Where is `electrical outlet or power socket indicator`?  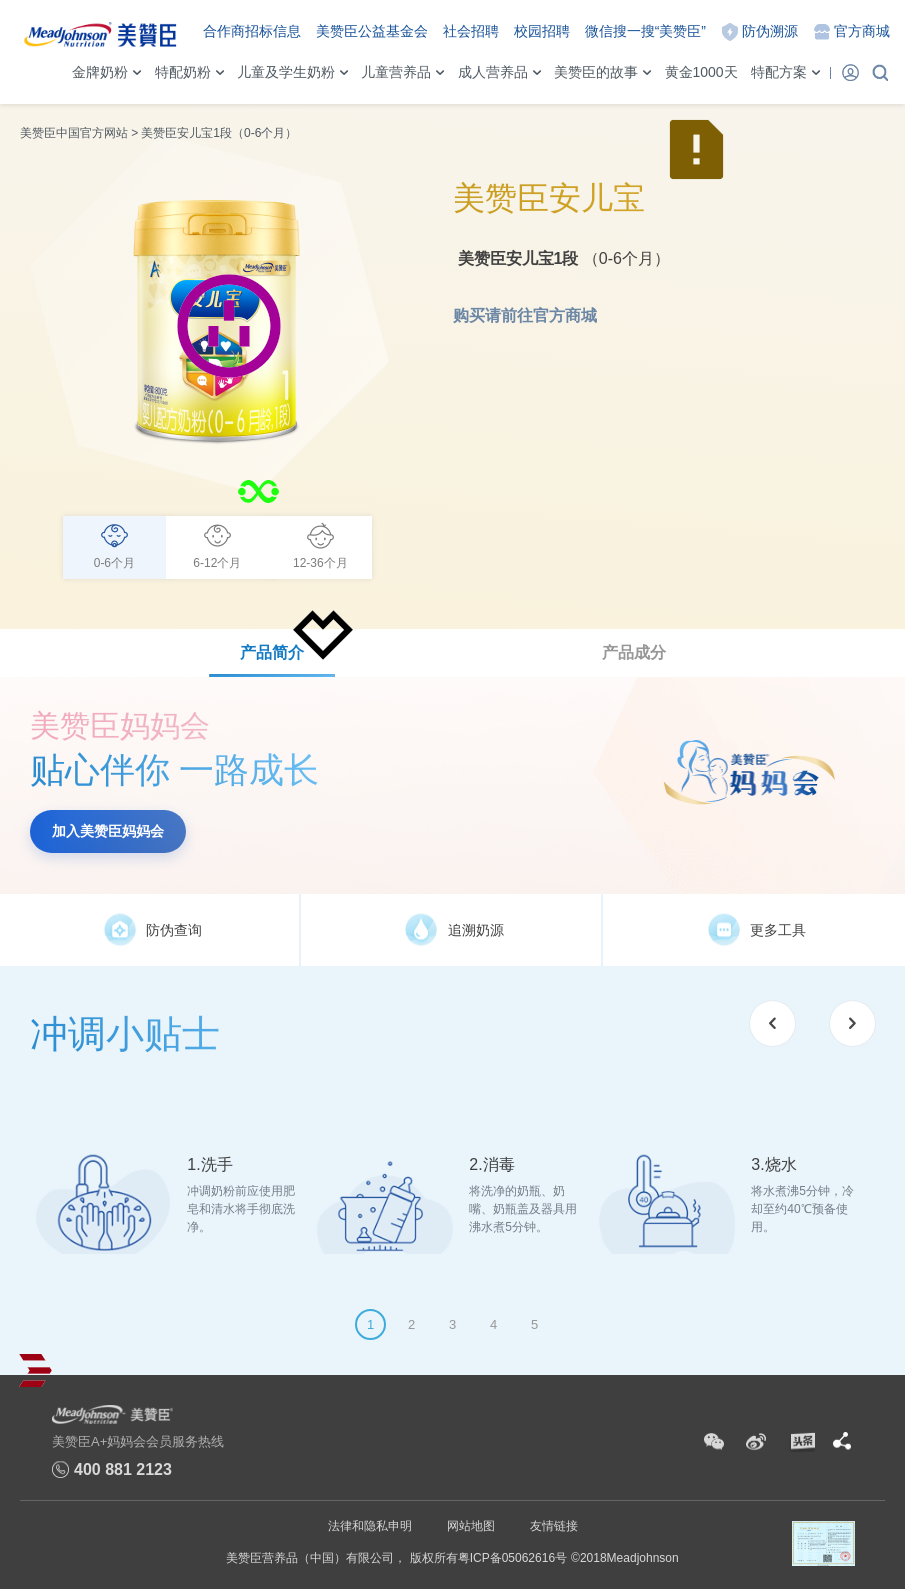
electrical outlet or power socket indicator is located at coordinates (229, 326).